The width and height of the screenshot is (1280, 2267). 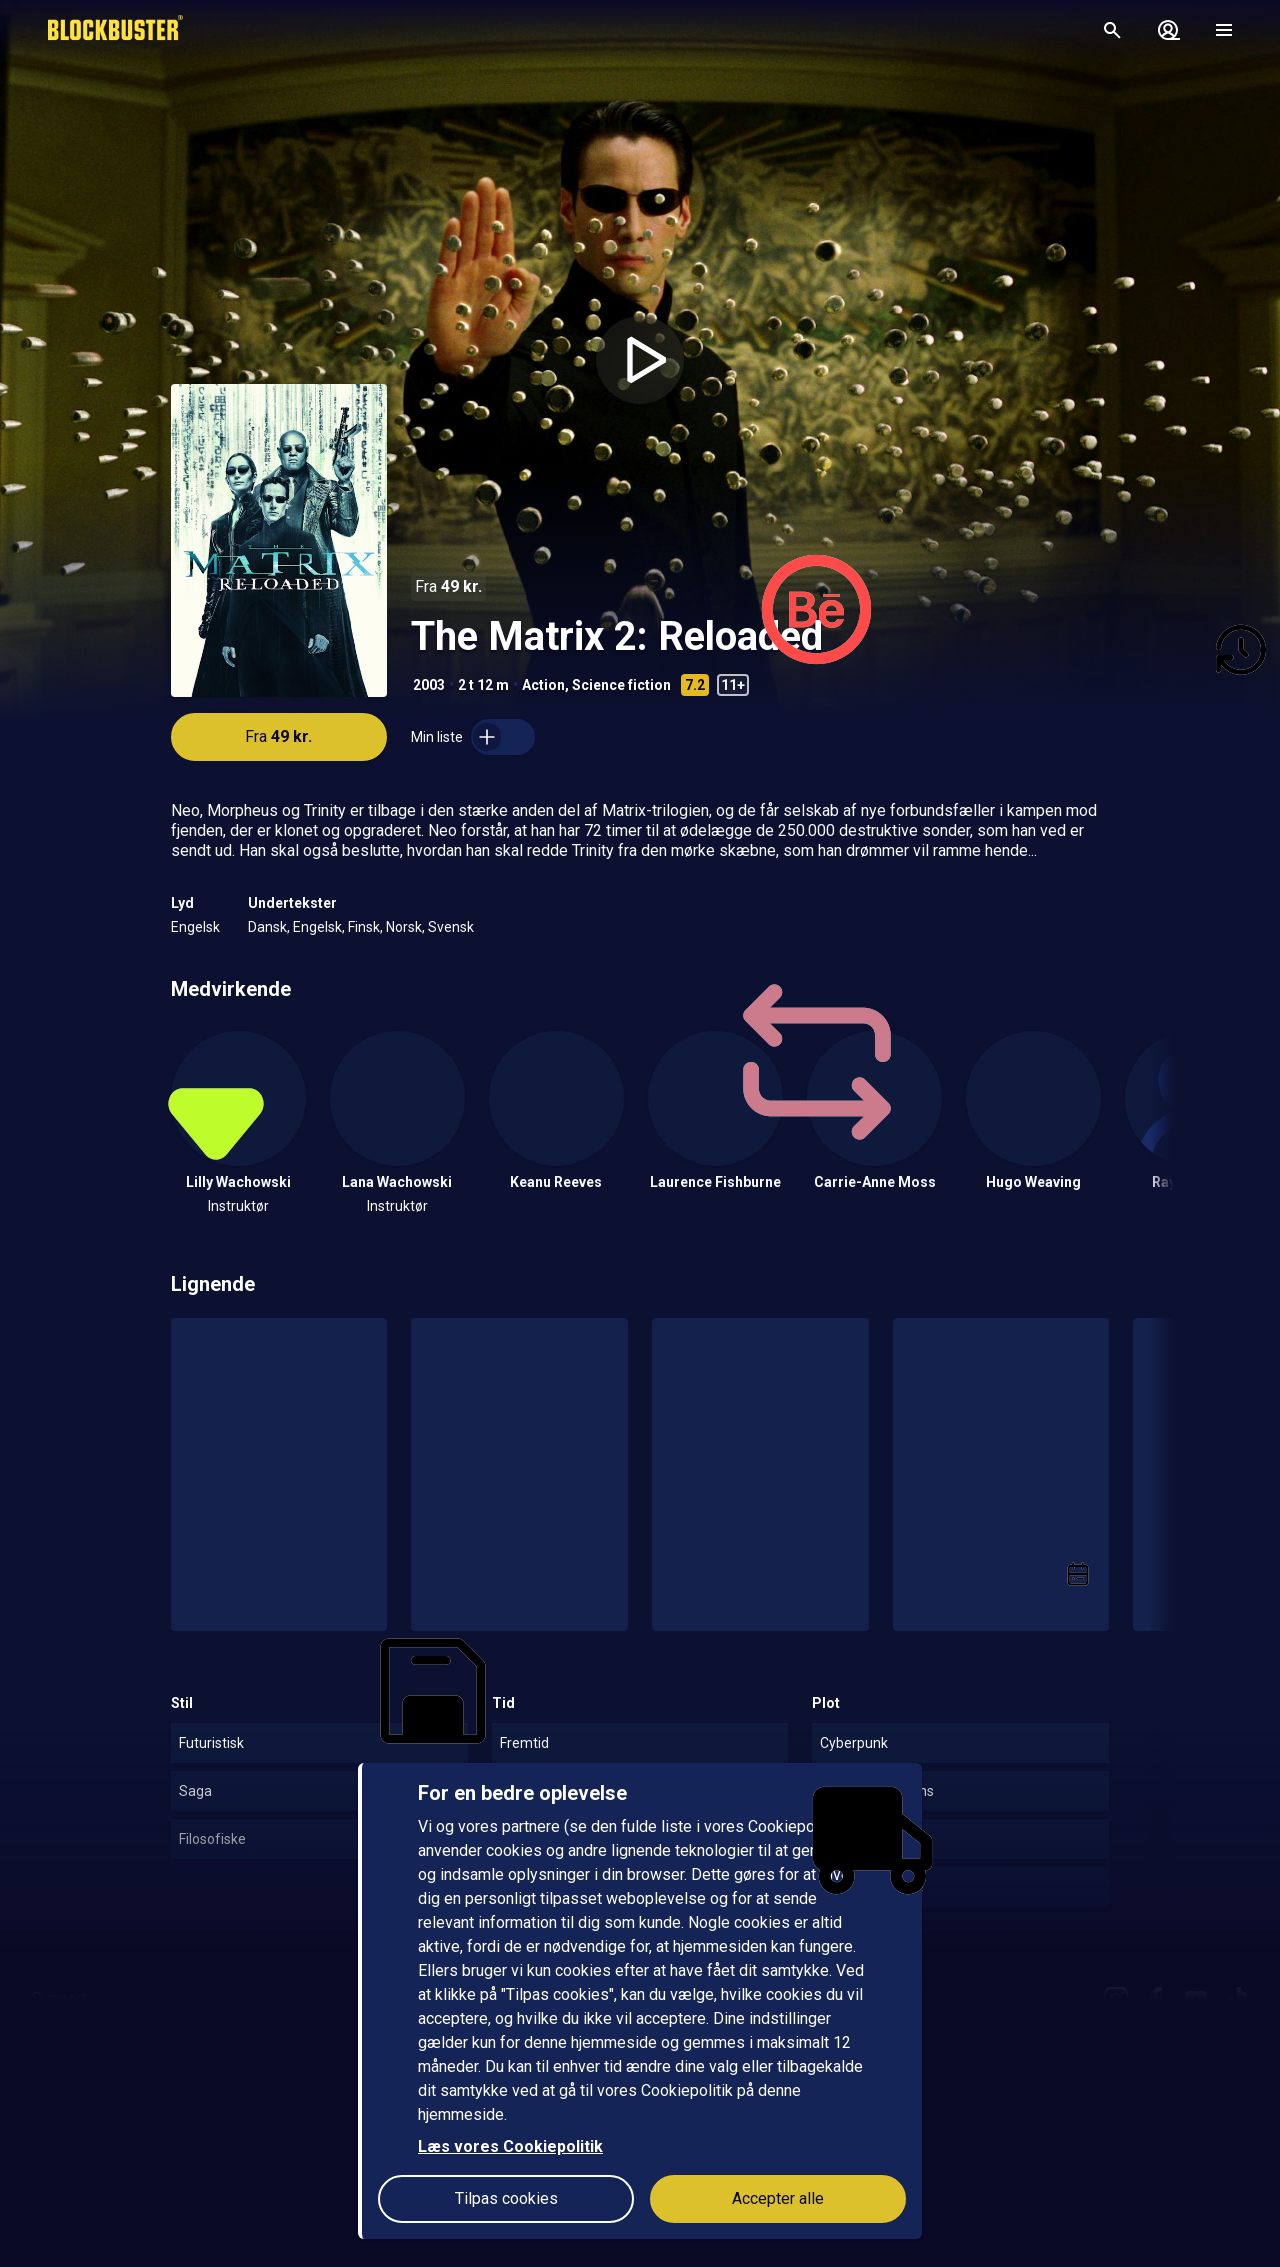 What do you see at coordinates (817, 1062) in the screenshot?
I see `enable repeat mode for media playback` at bounding box center [817, 1062].